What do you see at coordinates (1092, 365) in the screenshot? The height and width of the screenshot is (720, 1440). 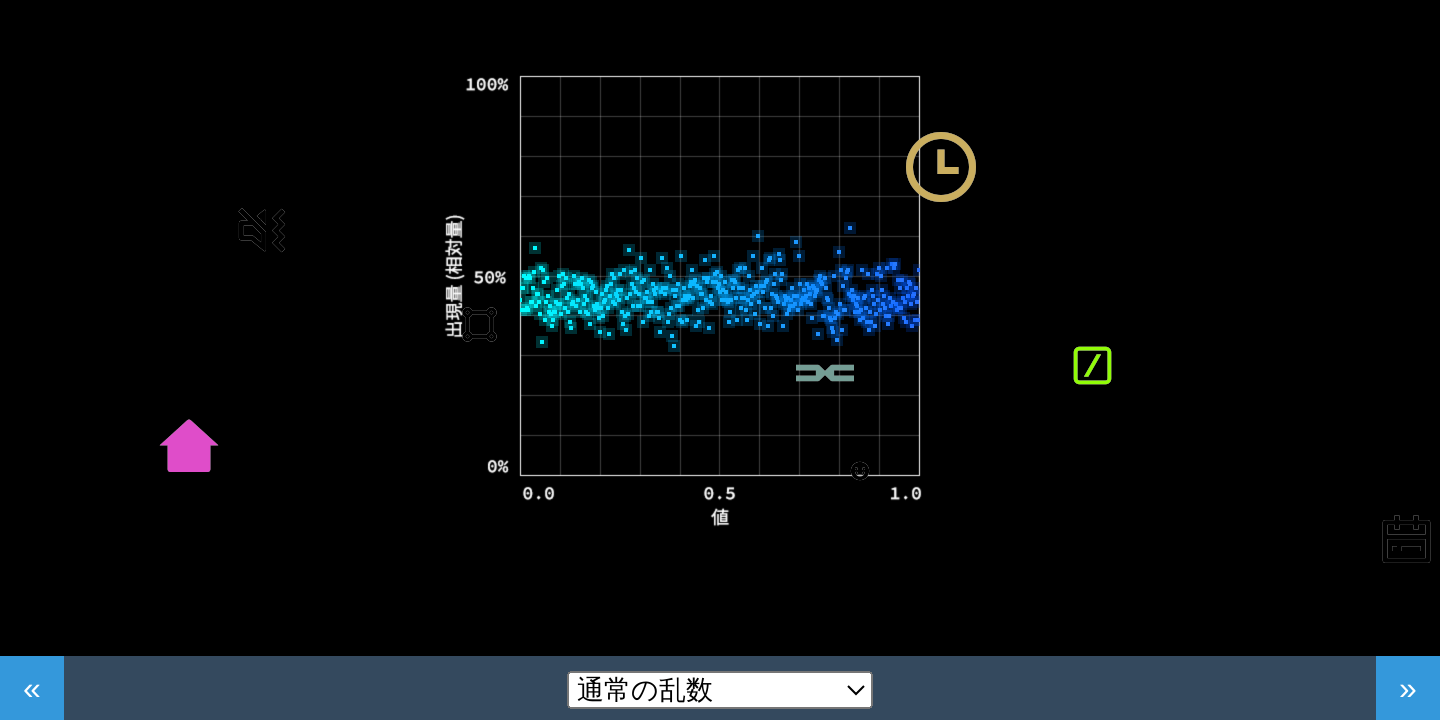 I see `access slash commands menu` at bounding box center [1092, 365].